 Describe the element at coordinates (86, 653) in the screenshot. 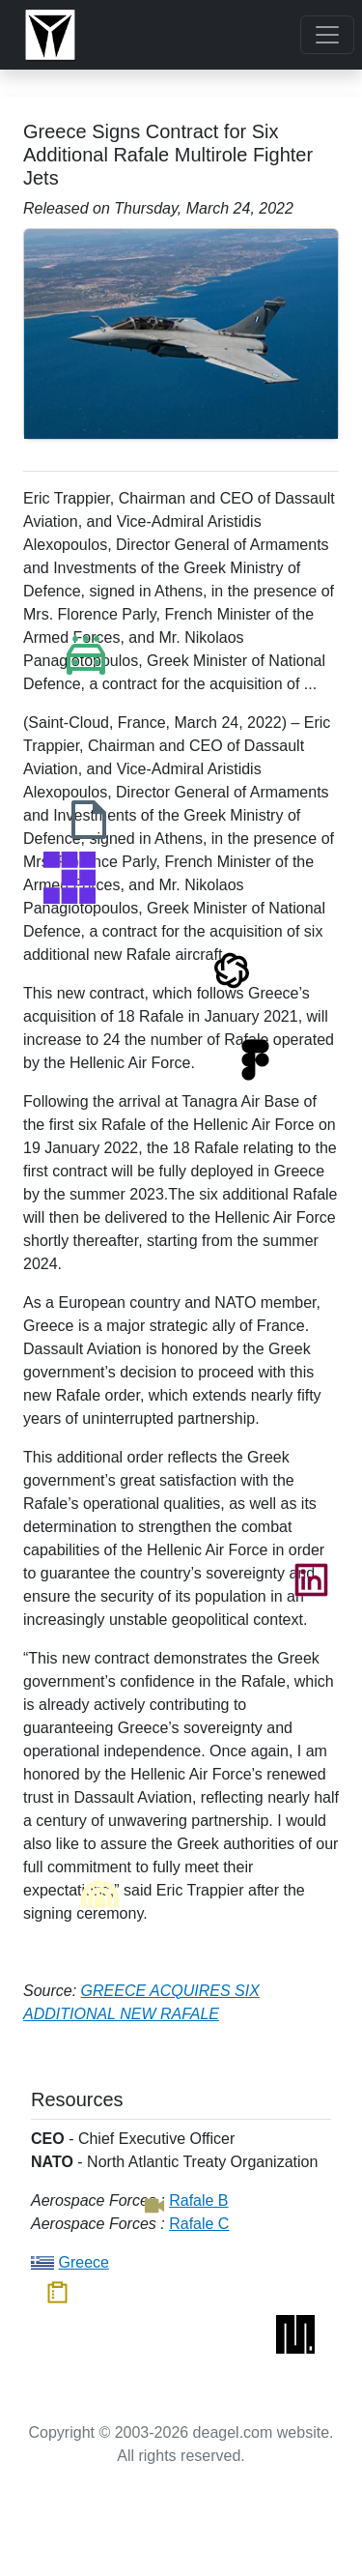

I see `find nearby car wash locations` at that location.